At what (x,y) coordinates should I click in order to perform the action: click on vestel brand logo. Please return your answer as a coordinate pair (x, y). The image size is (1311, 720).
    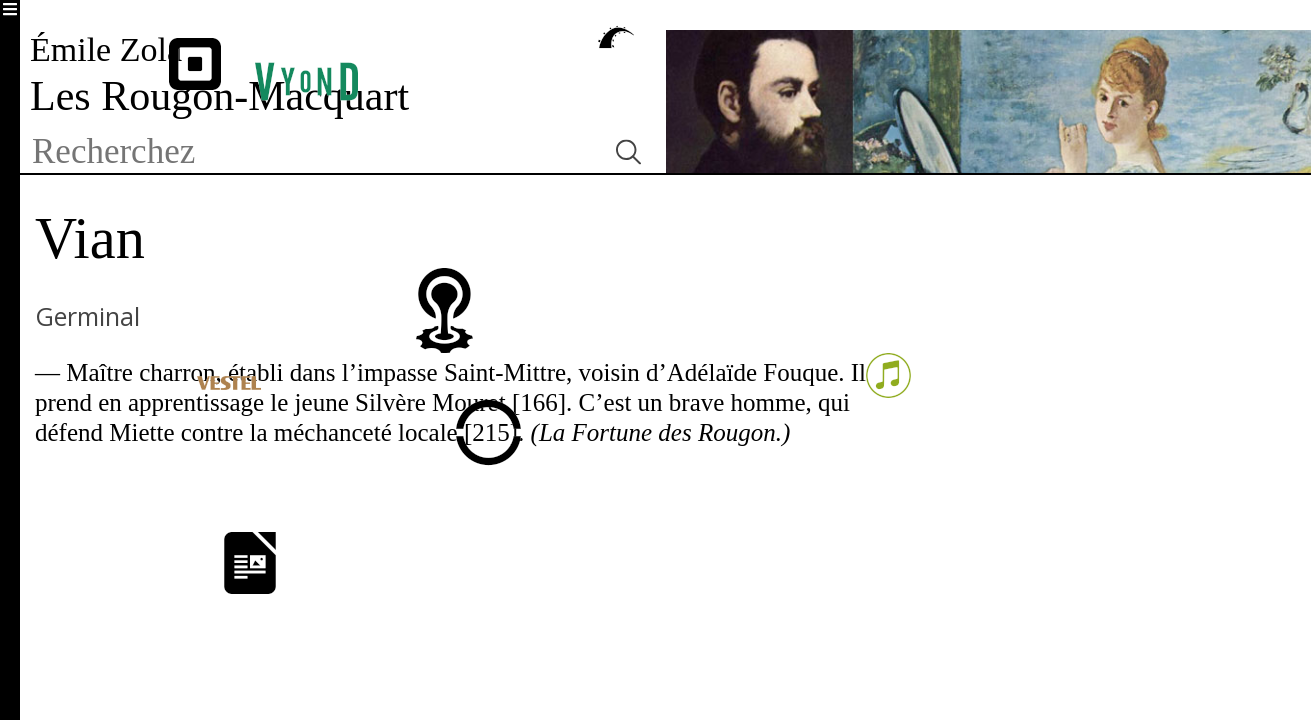
    Looking at the image, I should click on (229, 383).